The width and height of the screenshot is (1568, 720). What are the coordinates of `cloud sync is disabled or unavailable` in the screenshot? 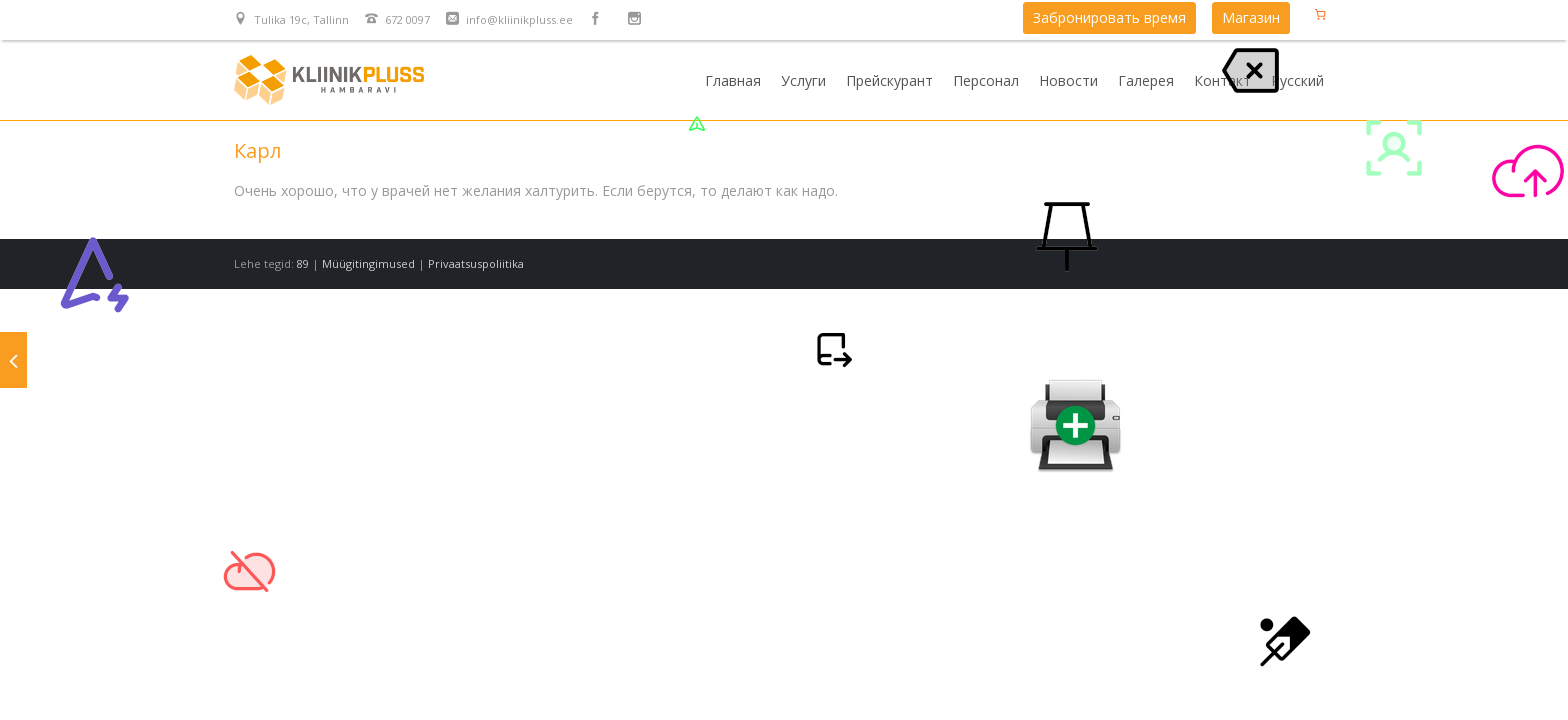 It's located at (249, 571).